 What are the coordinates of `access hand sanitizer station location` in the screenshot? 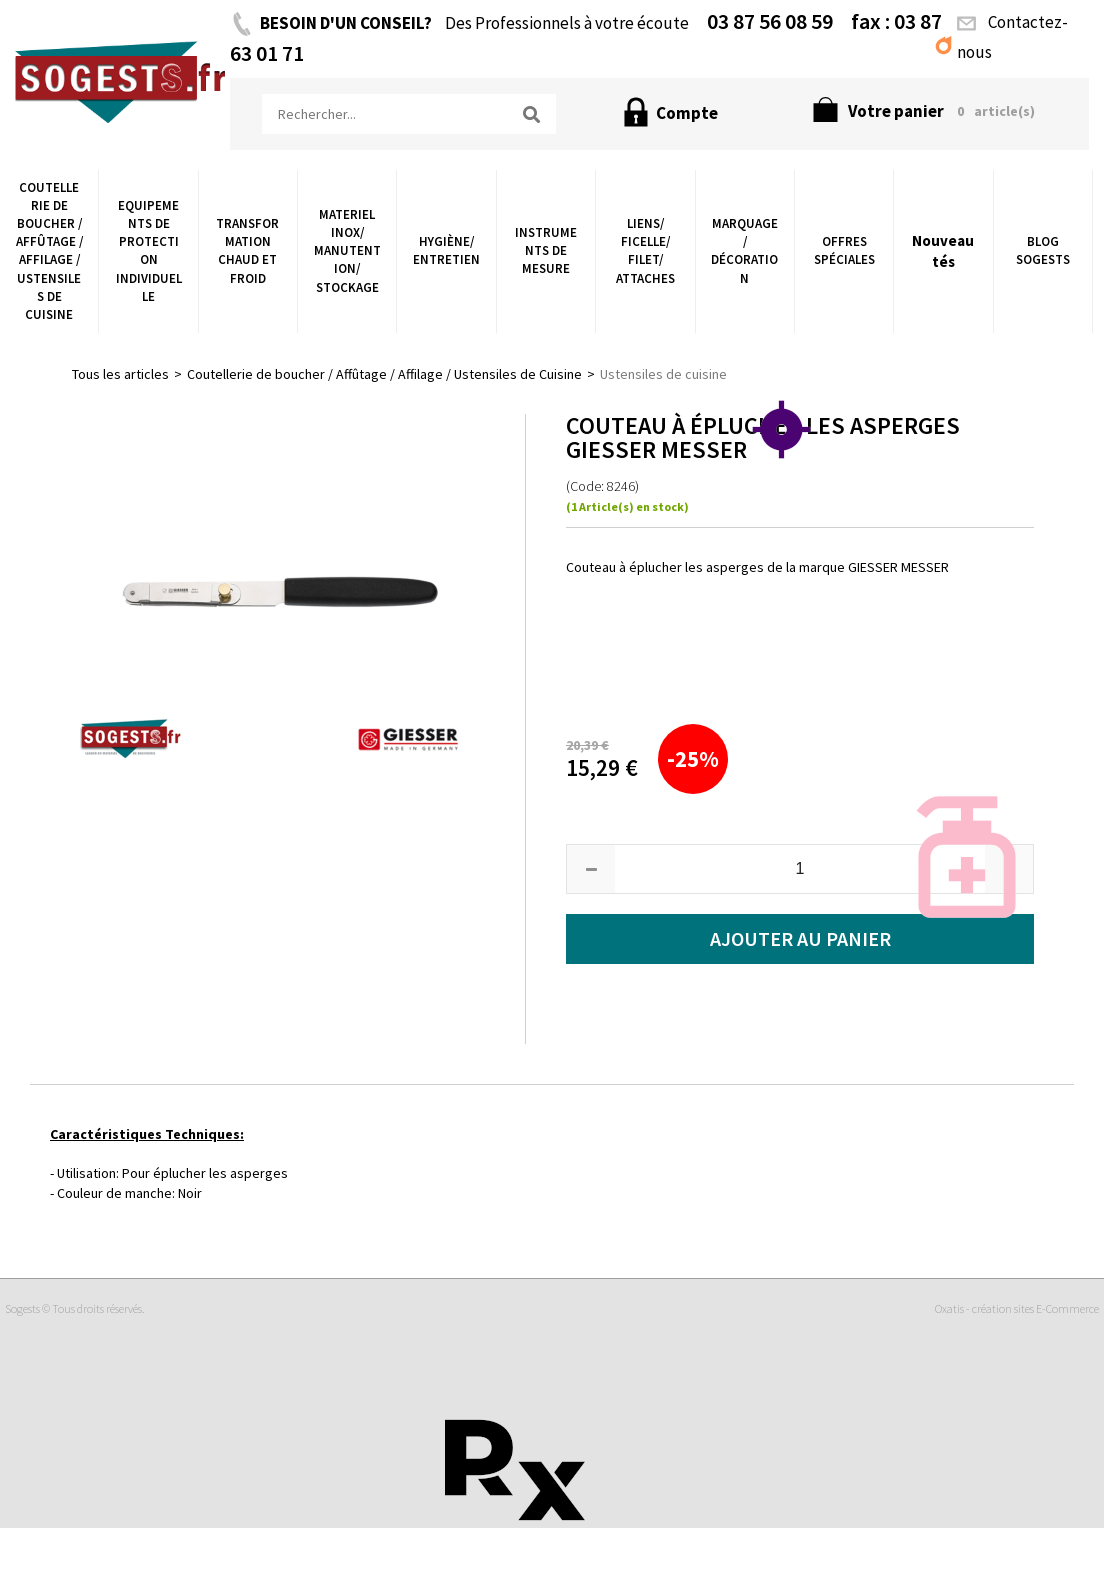 It's located at (967, 857).